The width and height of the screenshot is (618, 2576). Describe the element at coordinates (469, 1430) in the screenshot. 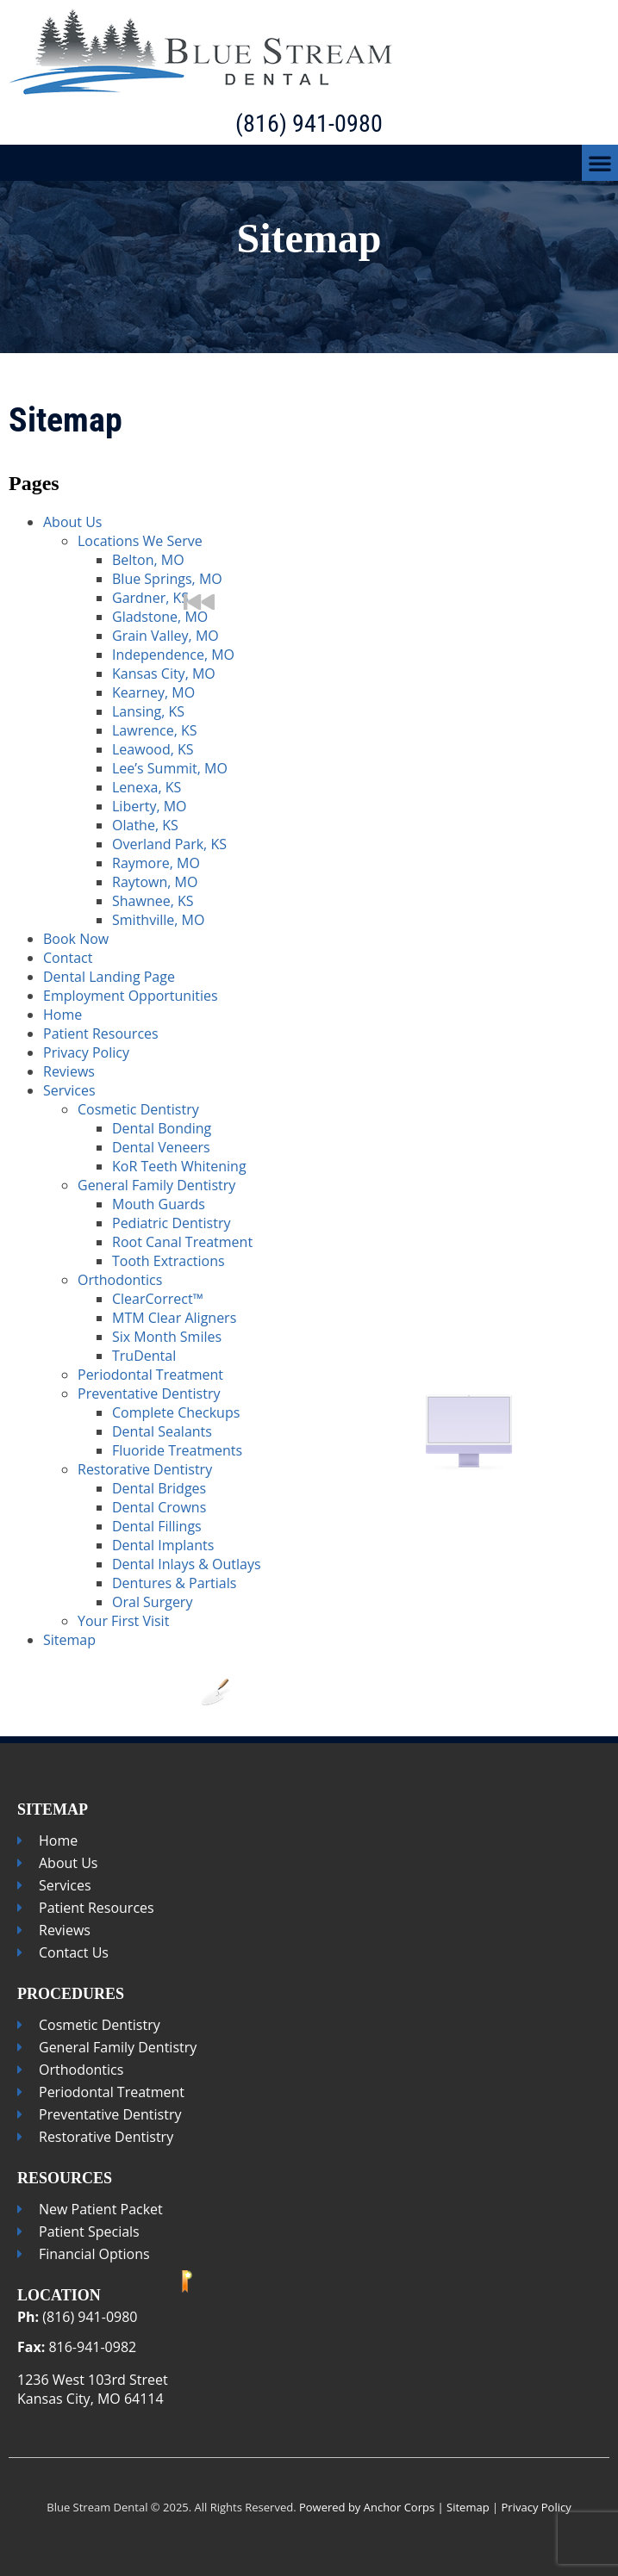

I see `indicates this mac in system preferences or network devices` at that location.